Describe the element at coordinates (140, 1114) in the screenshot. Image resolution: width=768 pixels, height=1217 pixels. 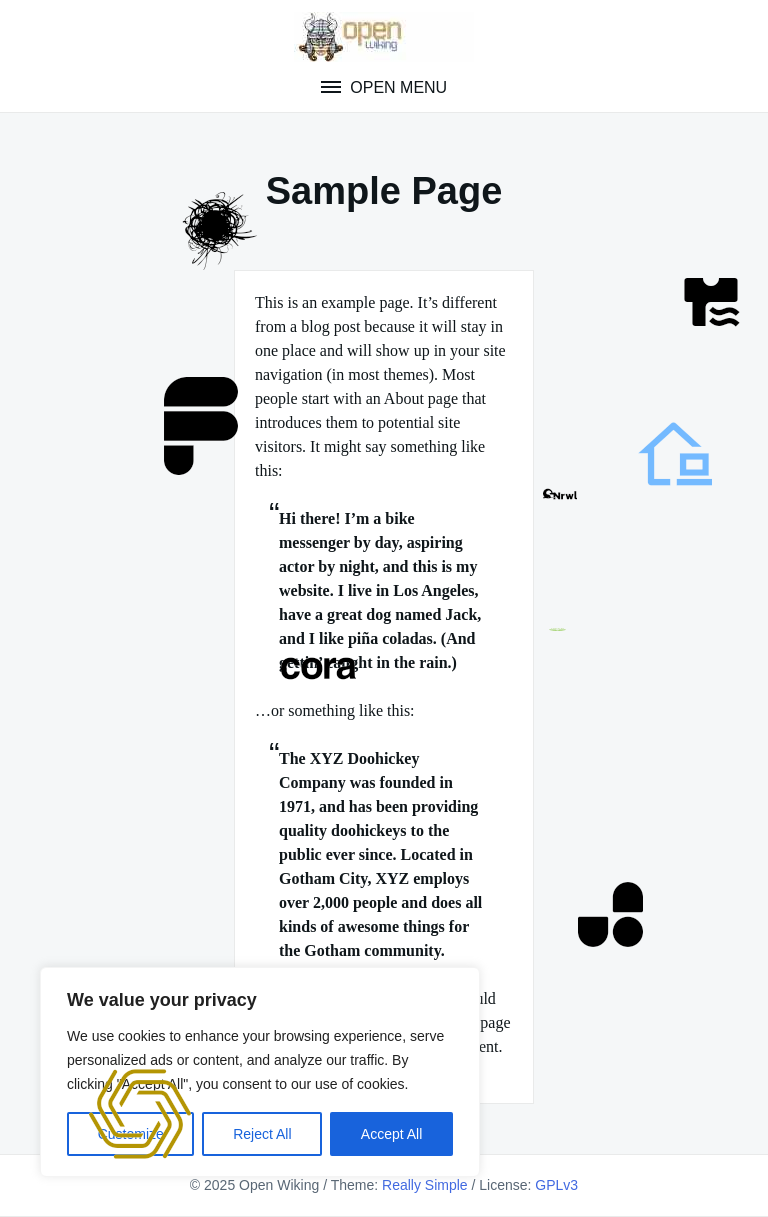
I see `plume app or service logo` at that location.